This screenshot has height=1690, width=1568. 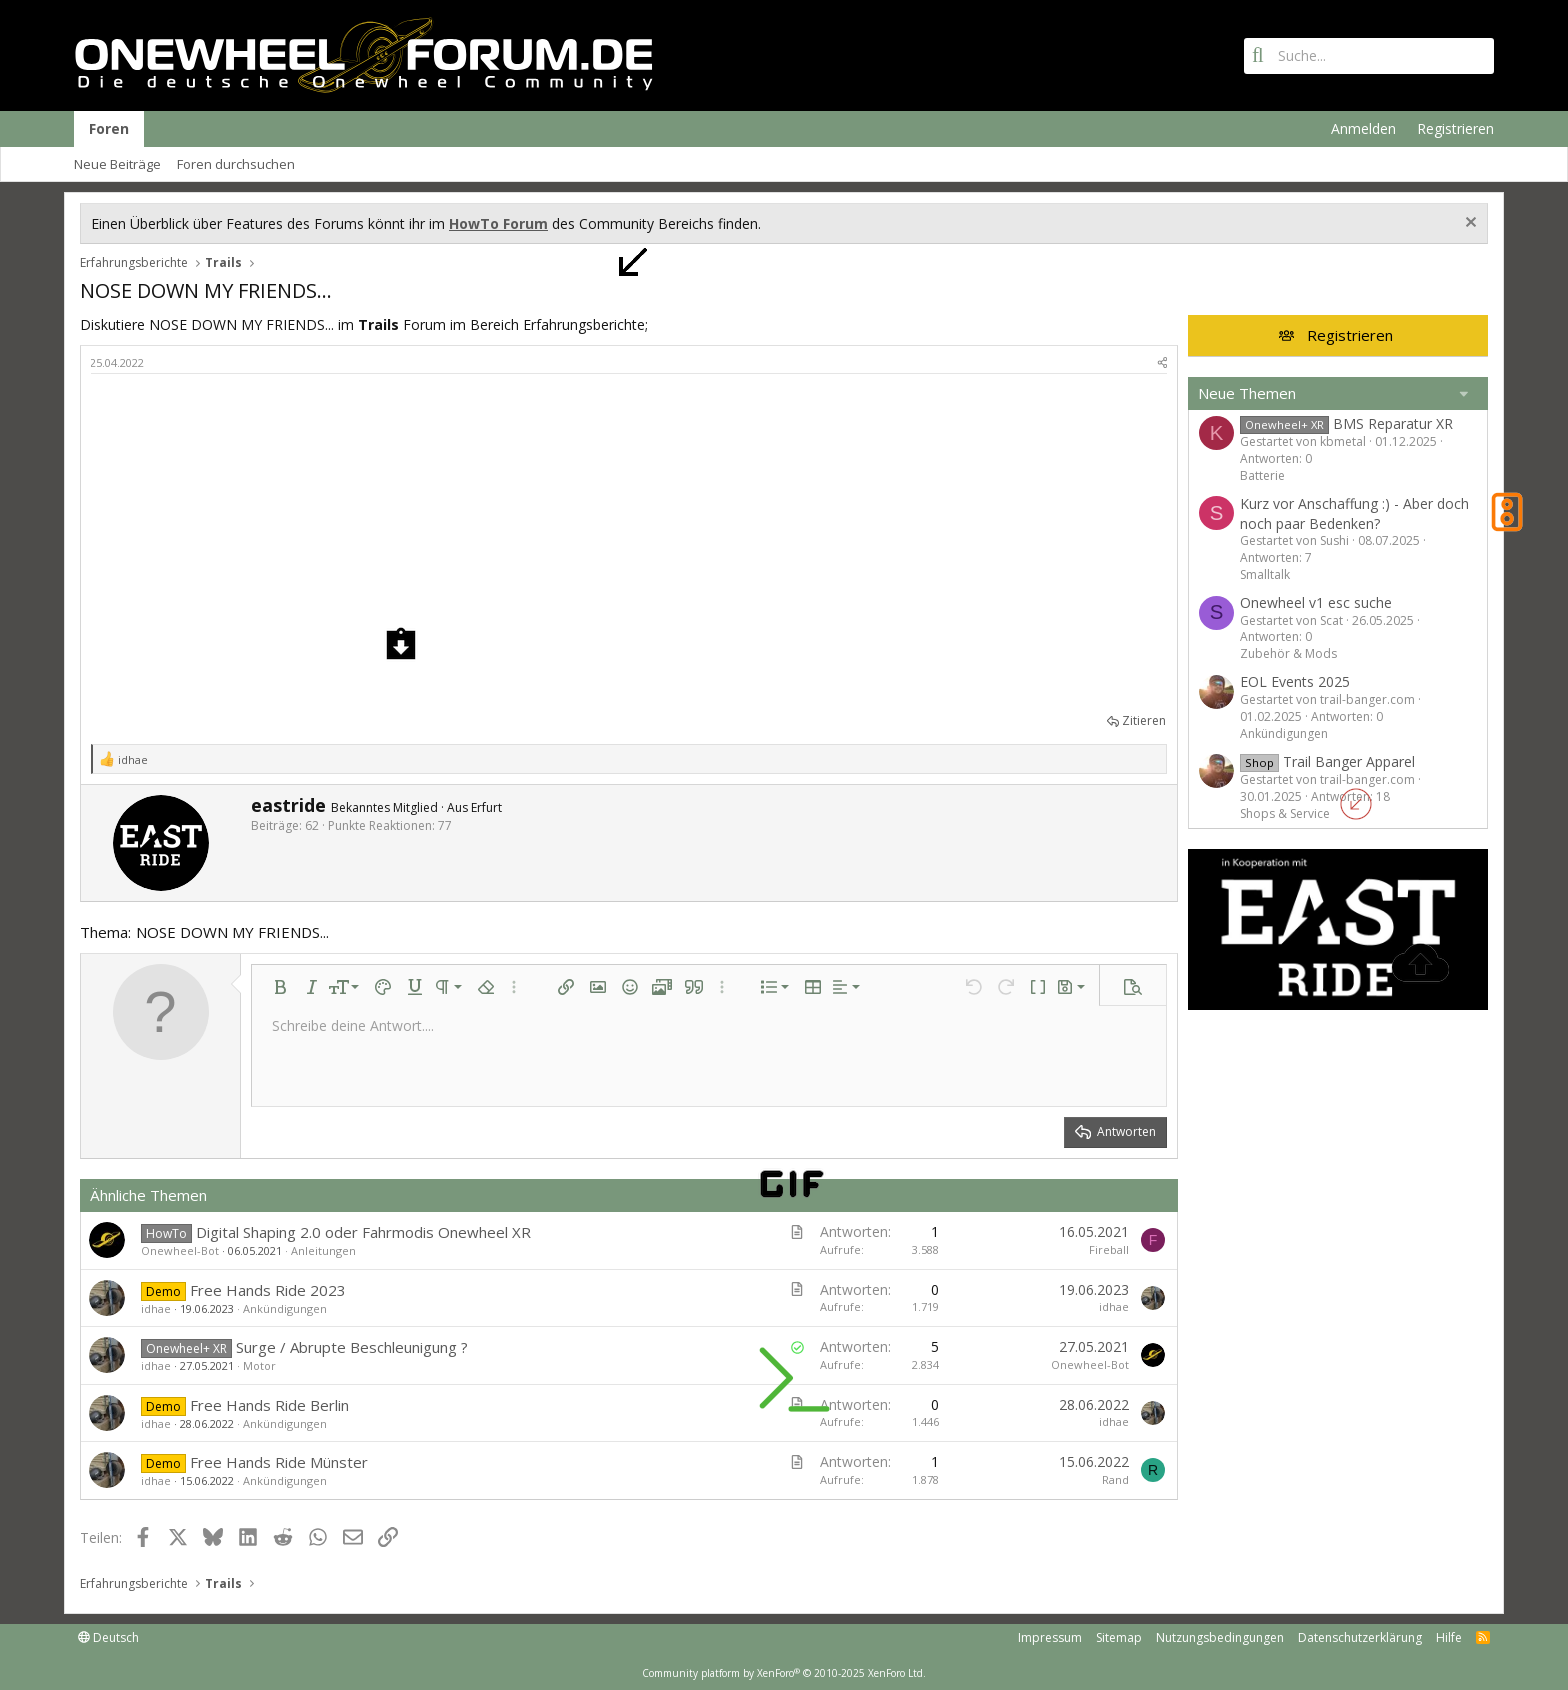 What do you see at coordinates (1420, 962) in the screenshot?
I see `upload file to cloud storage` at bounding box center [1420, 962].